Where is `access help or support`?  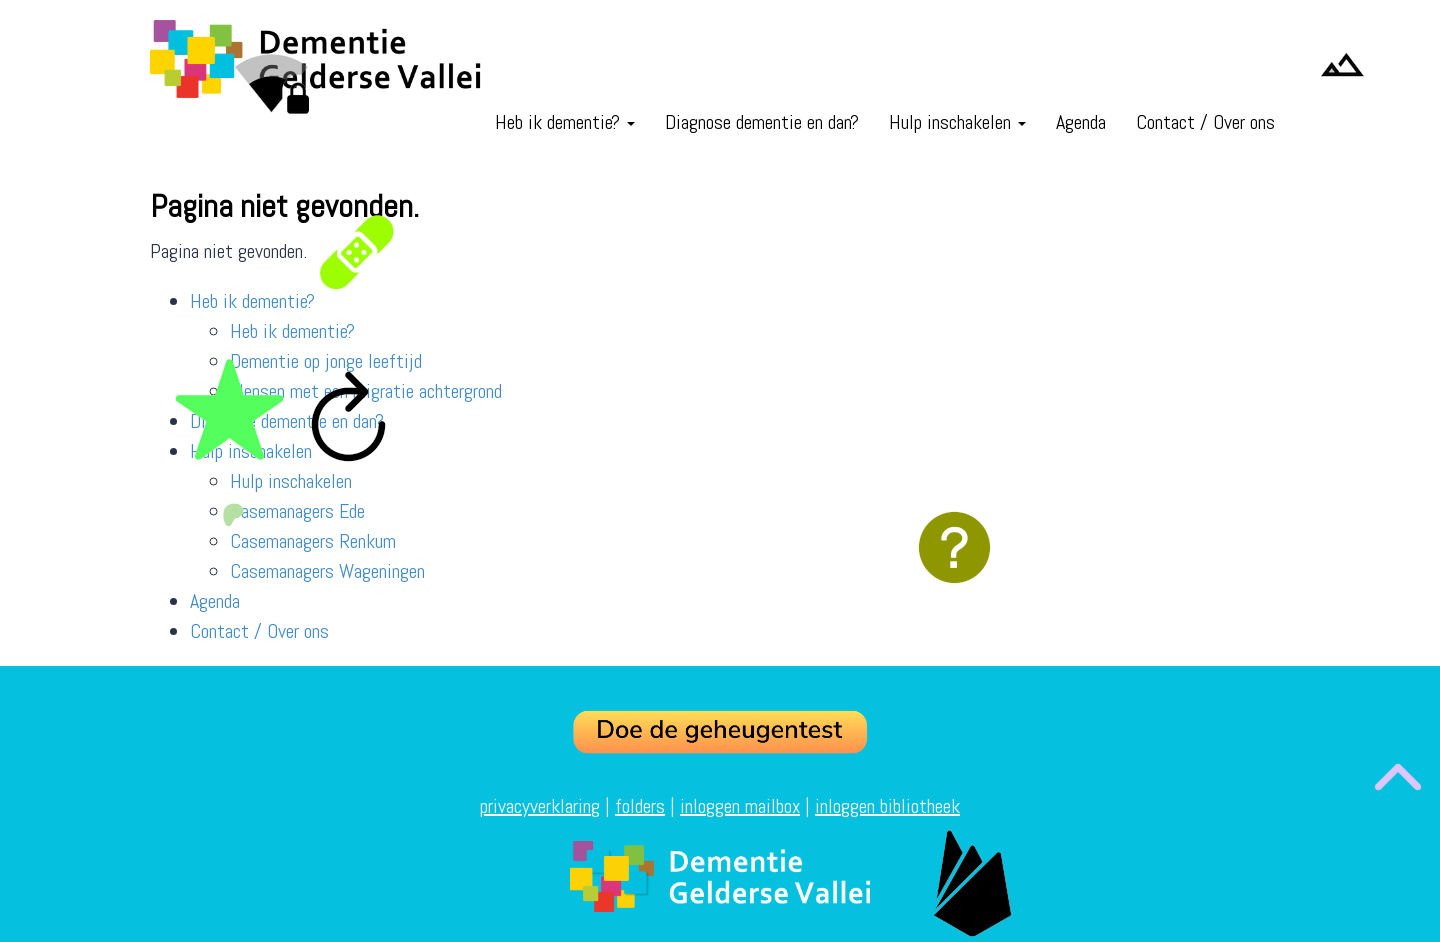 access help or support is located at coordinates (954, 547).